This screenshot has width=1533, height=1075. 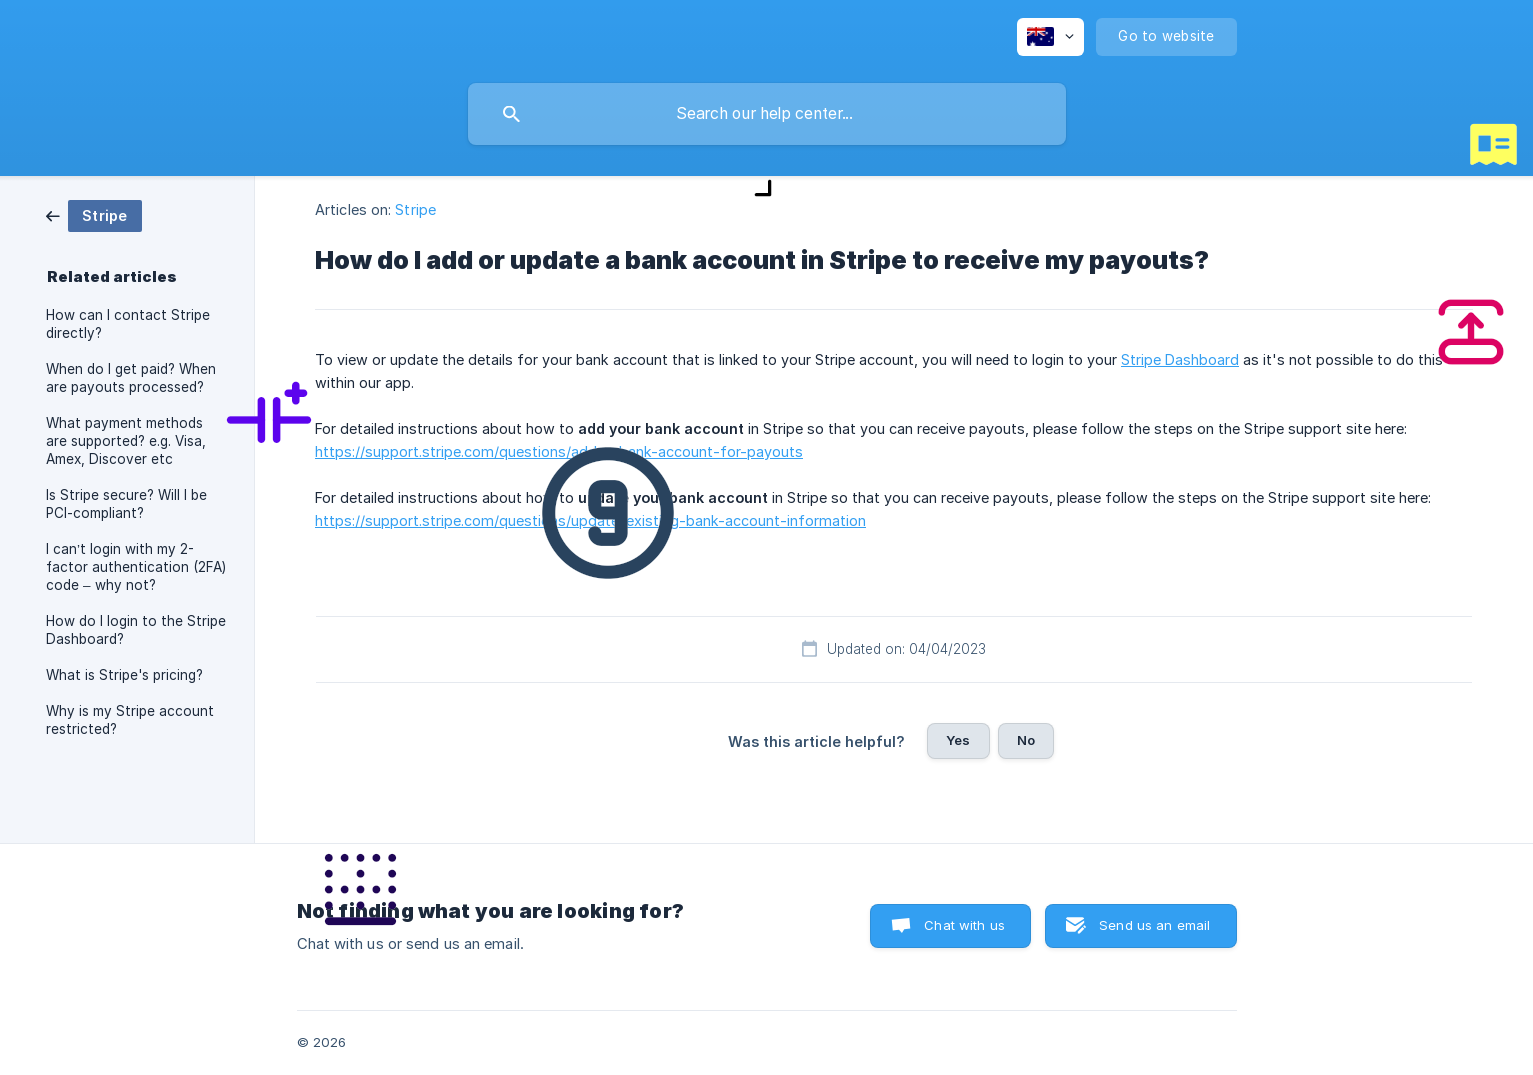 I want to click on polarized capacitor symbol in circuit diagrams, so click(x=269, y=420).